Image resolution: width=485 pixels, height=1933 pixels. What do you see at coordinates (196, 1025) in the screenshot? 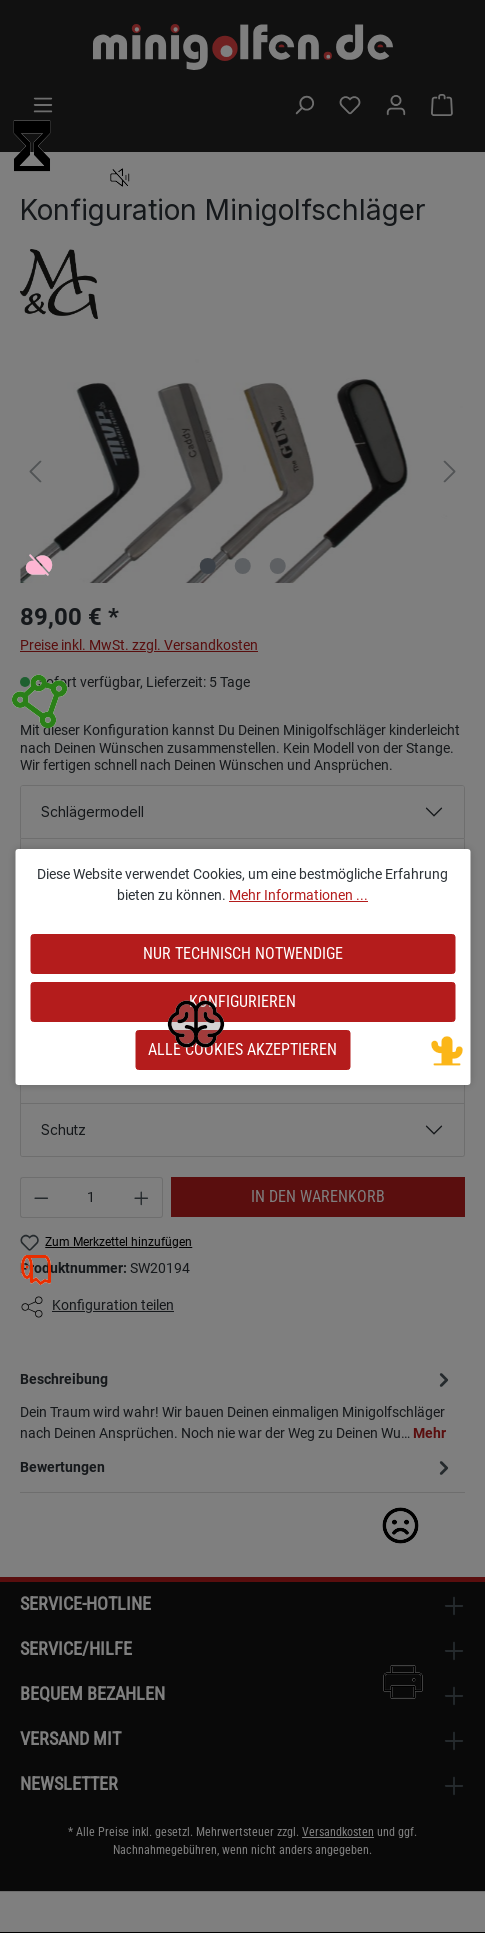
I see `access AI or smart features` at bounding box center [196, 1025].